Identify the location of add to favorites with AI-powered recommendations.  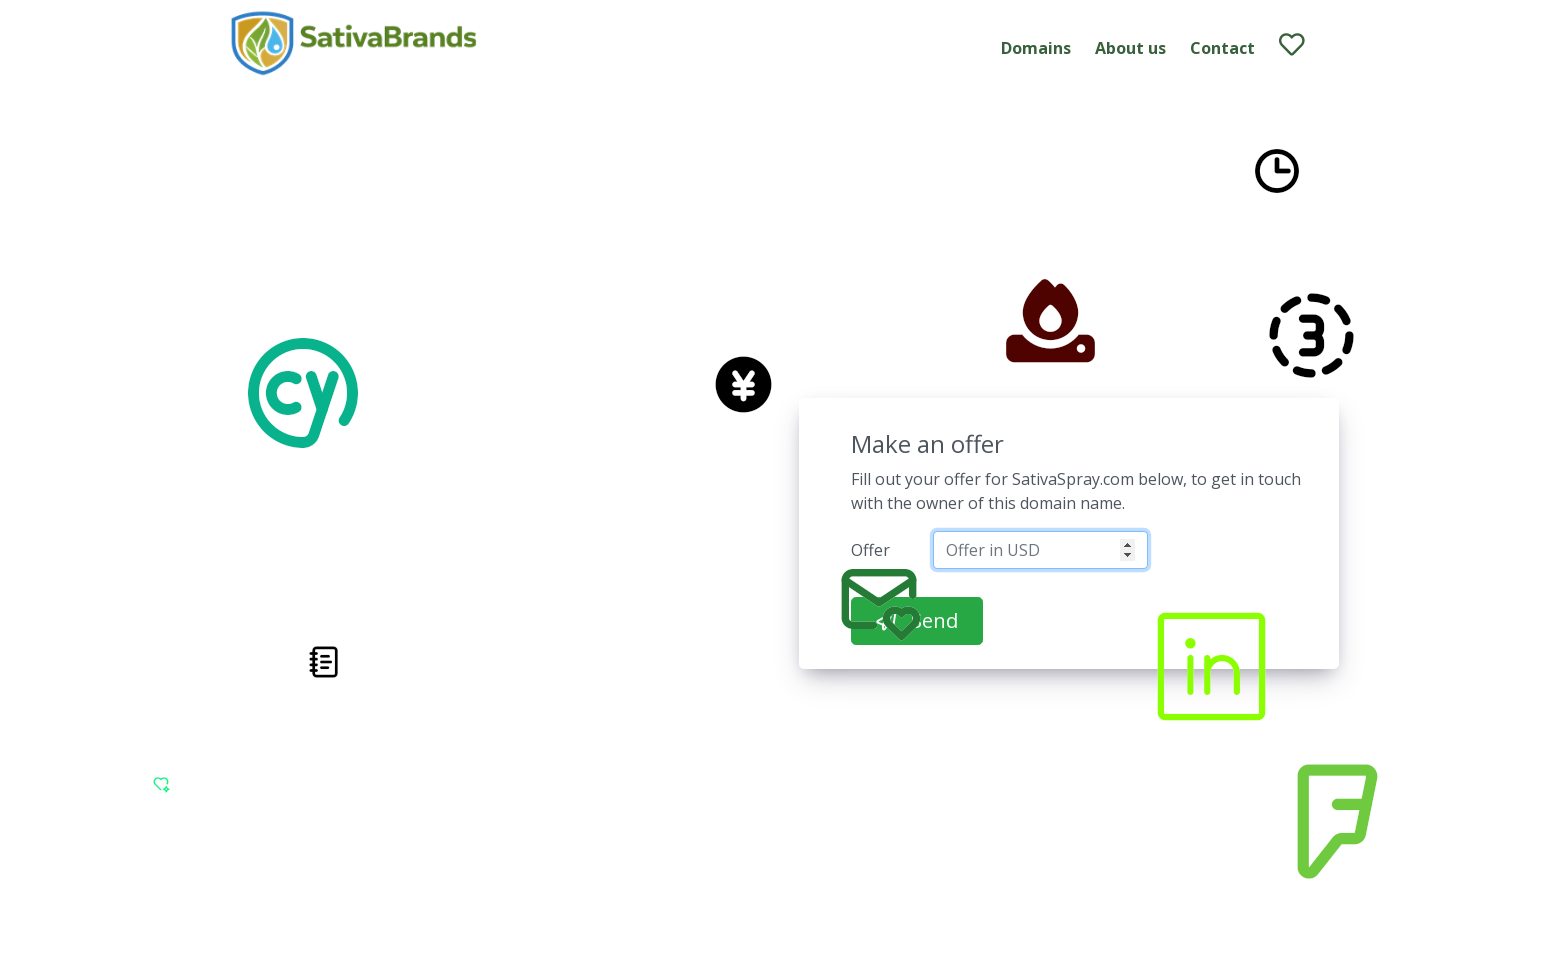
(161, 784).